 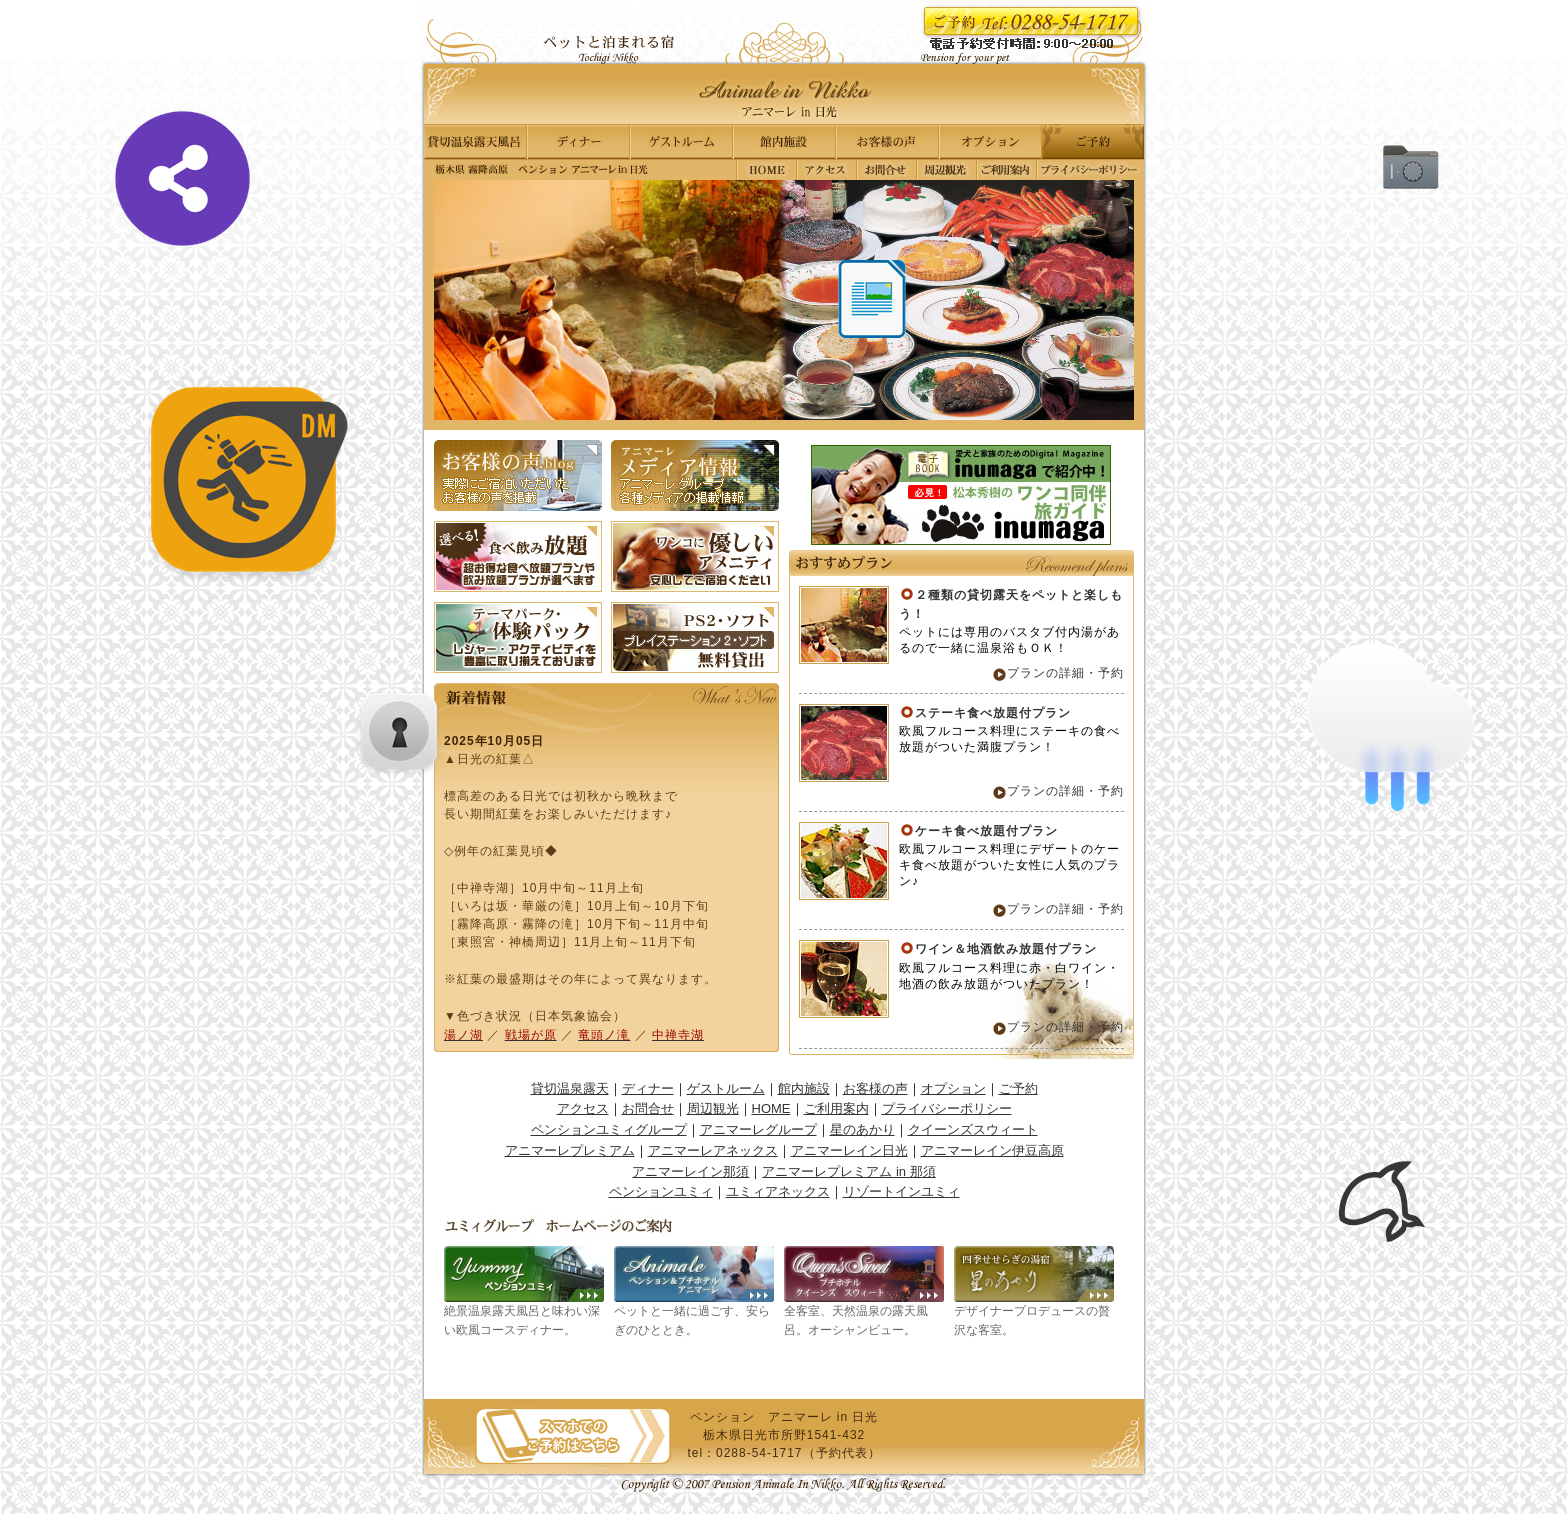 I want to click on indicates rainy or showery weather conditions, so click(x=1391, y=727).